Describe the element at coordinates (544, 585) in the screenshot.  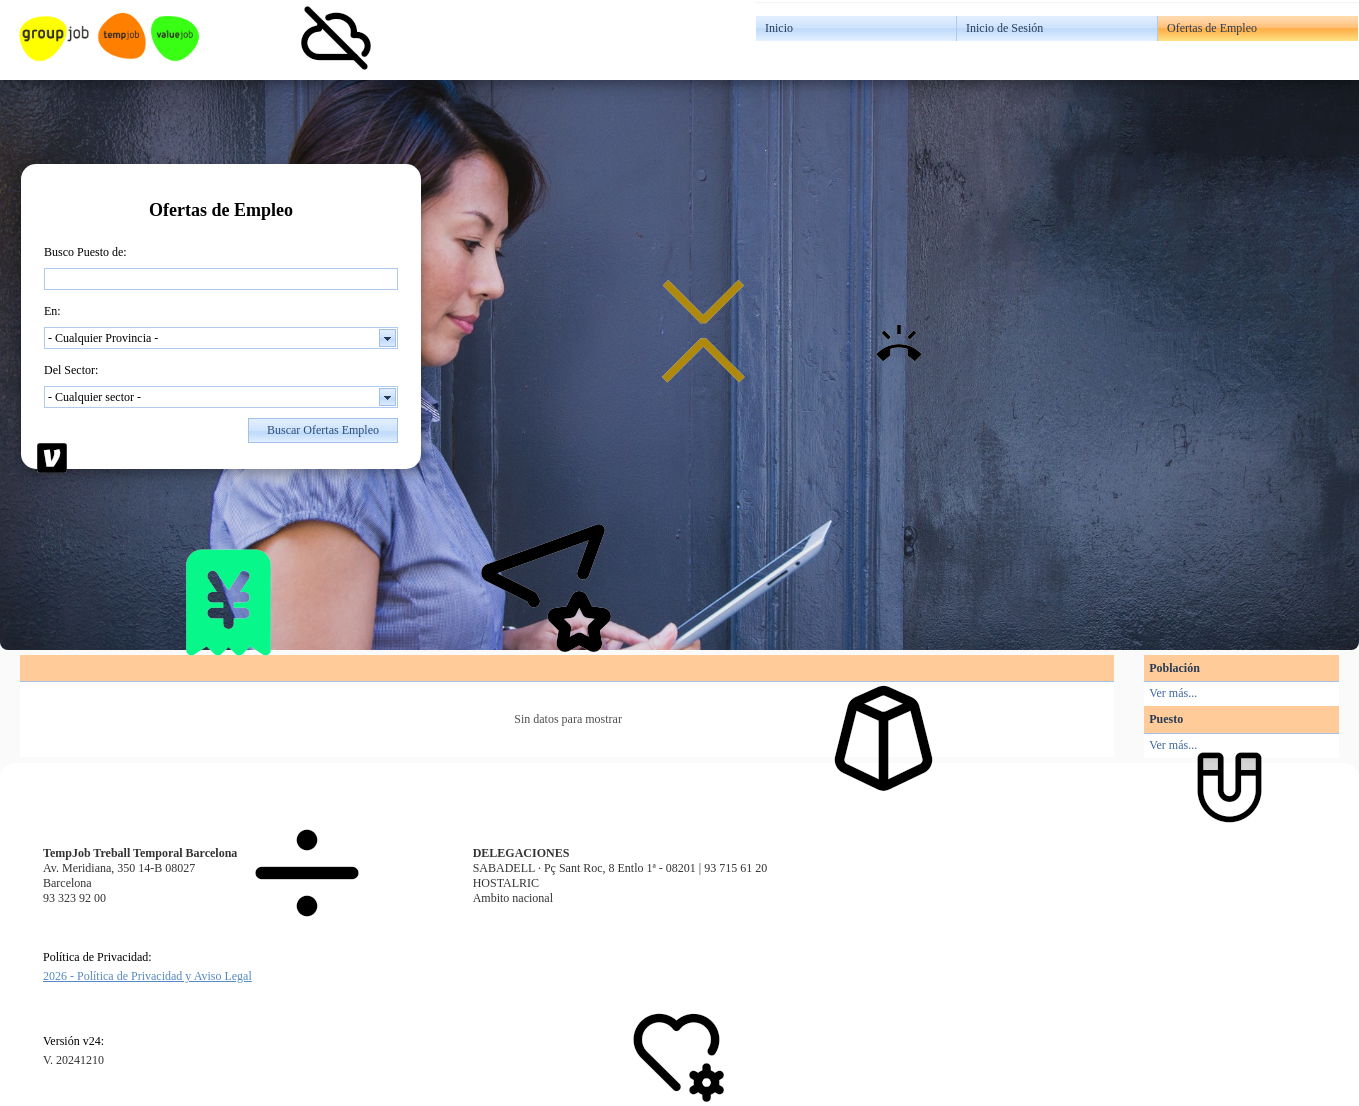
I see `mark a location as favorite` at that location.